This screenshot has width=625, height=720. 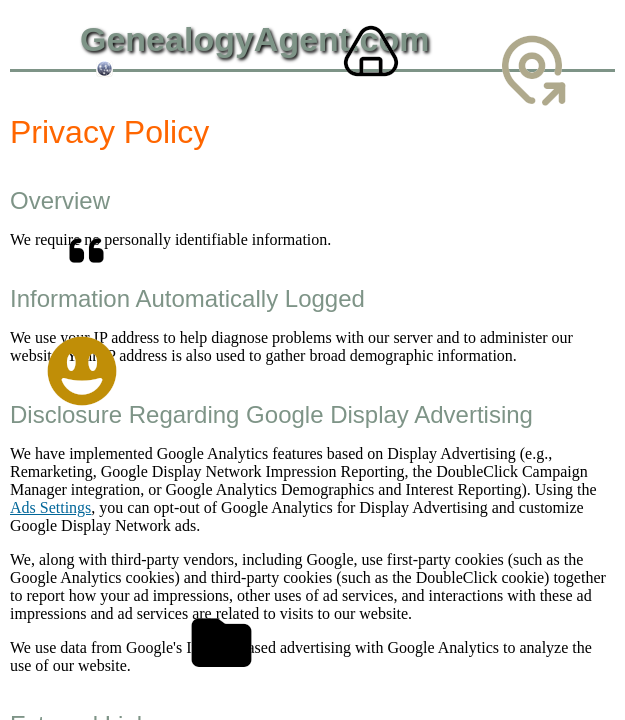 I want to click on add an emoji or reaction to a message, so click(x=82, y=371).